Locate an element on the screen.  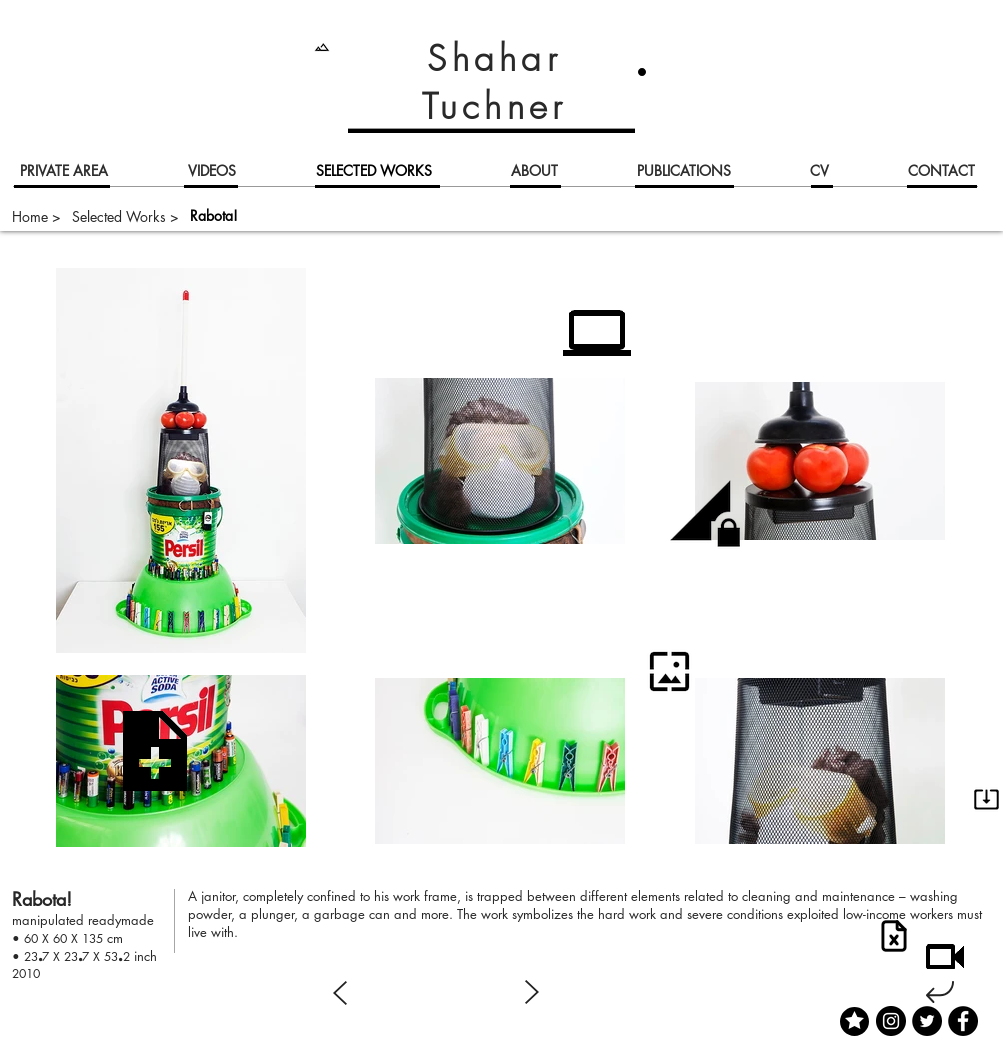
create a new note or document is located at coordinates (155, 751).